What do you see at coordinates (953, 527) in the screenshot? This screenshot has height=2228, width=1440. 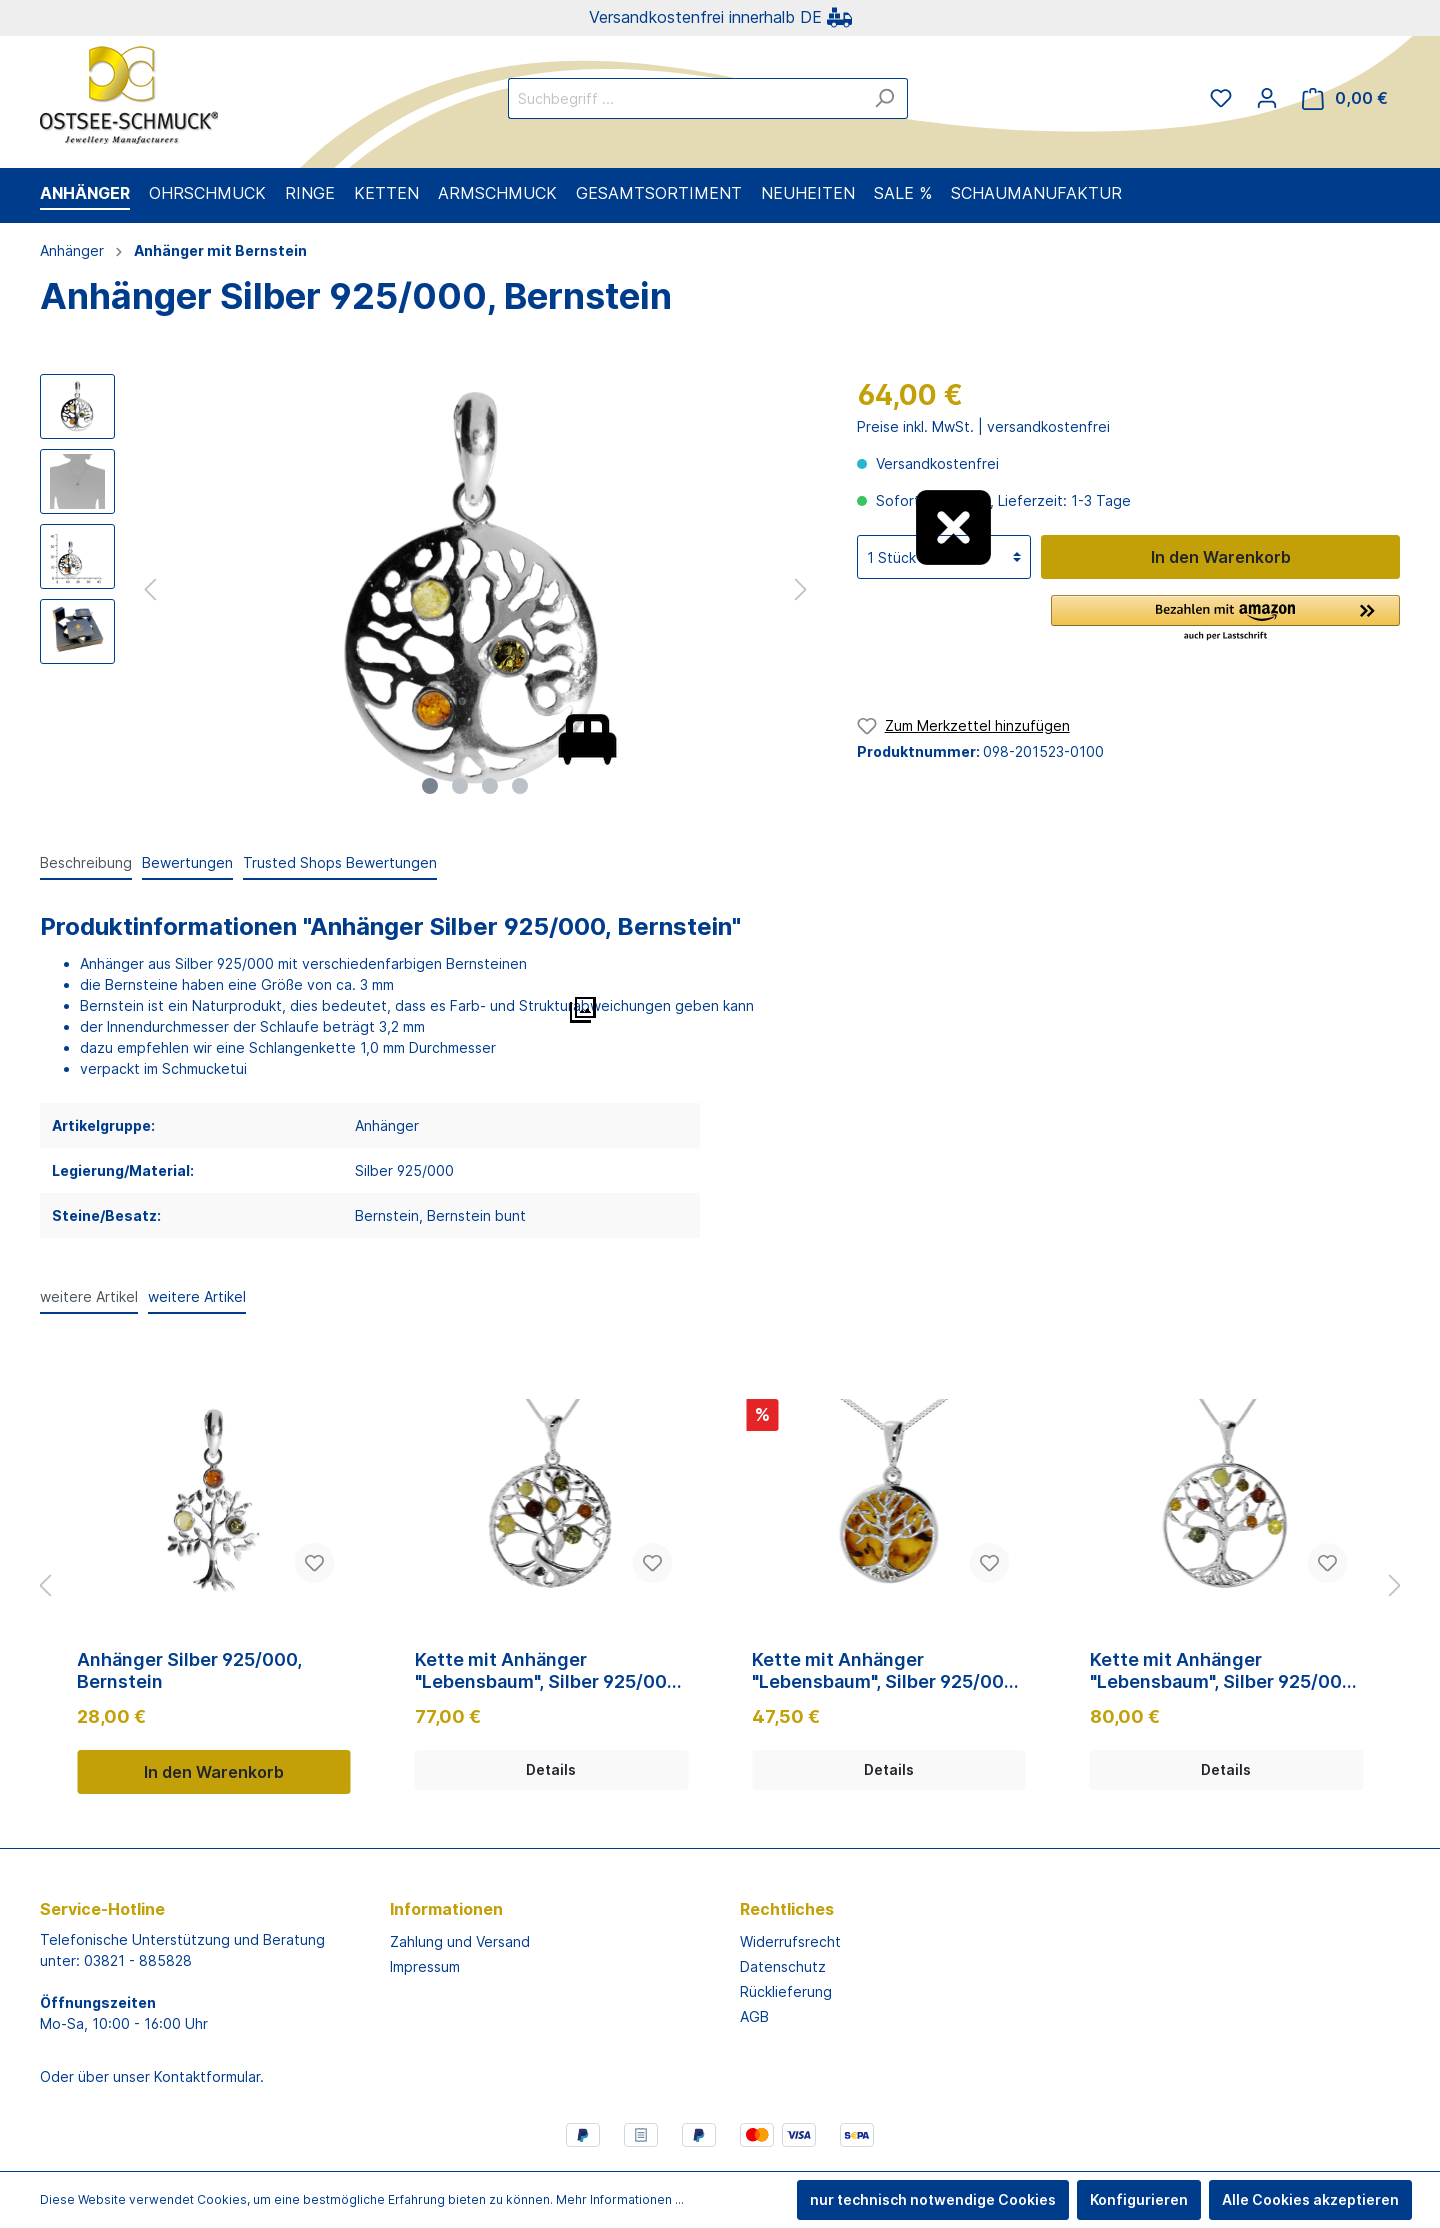 I see `close or dismiss a dialog` at bounding box center [953, 527].